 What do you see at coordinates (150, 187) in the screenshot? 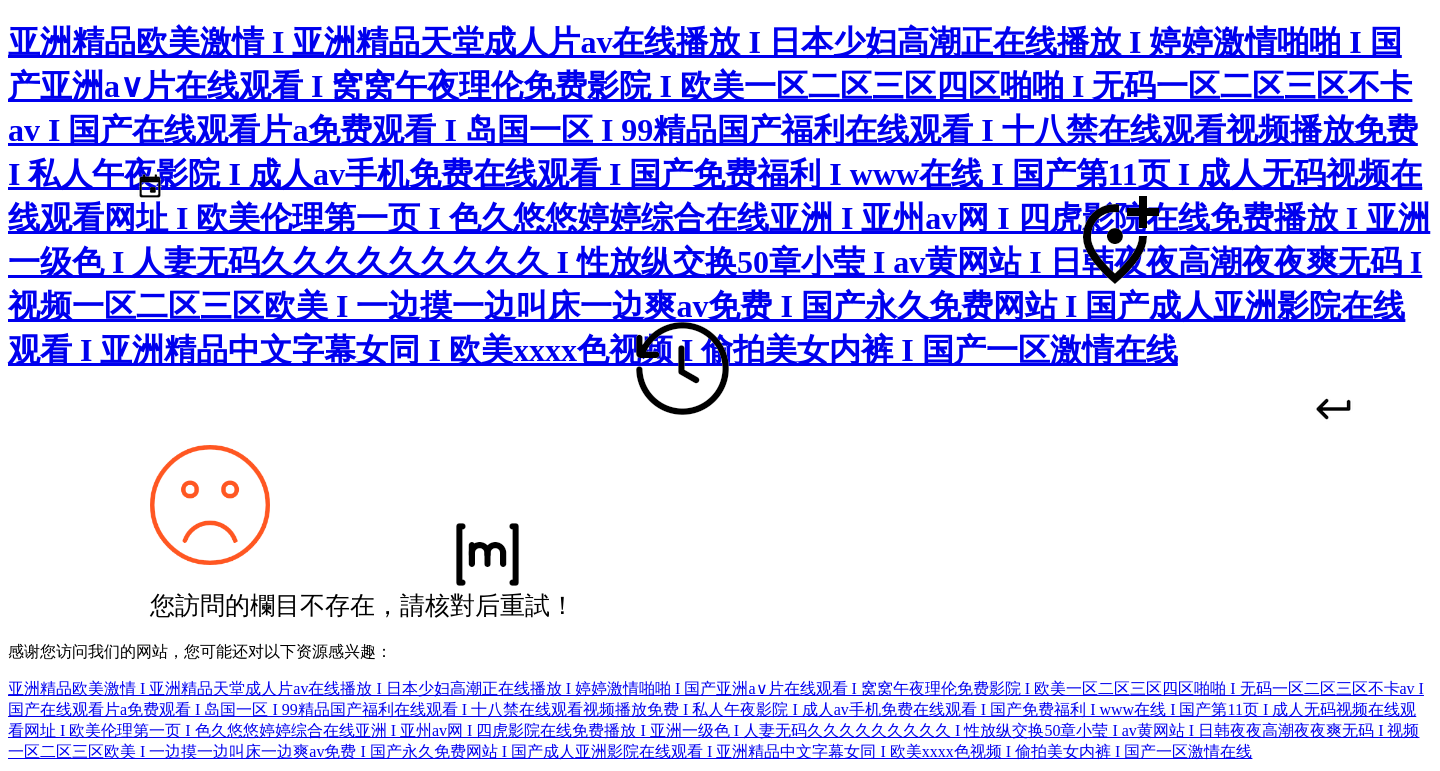
I see `add an event to your calendar` at bounding box center [150, 187].